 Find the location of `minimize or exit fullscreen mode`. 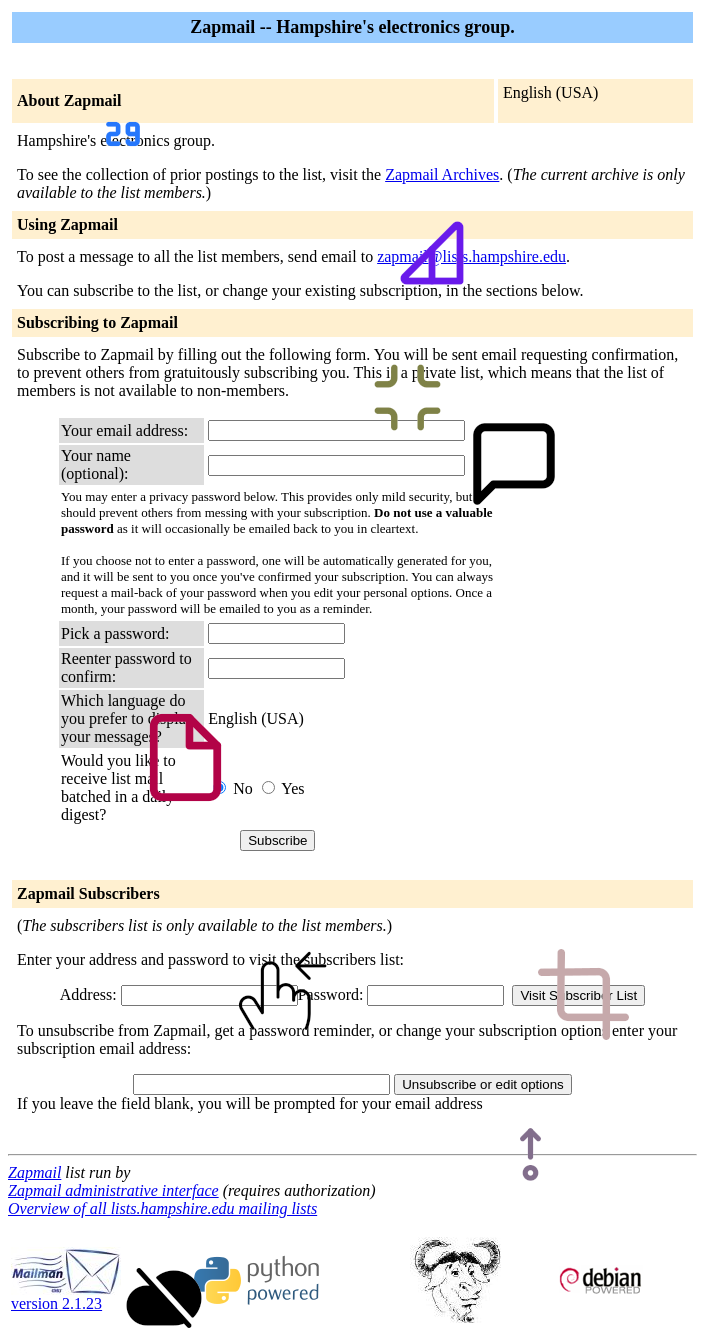

minimize or exit fullscreen mode is located at coordinates (407, 397).